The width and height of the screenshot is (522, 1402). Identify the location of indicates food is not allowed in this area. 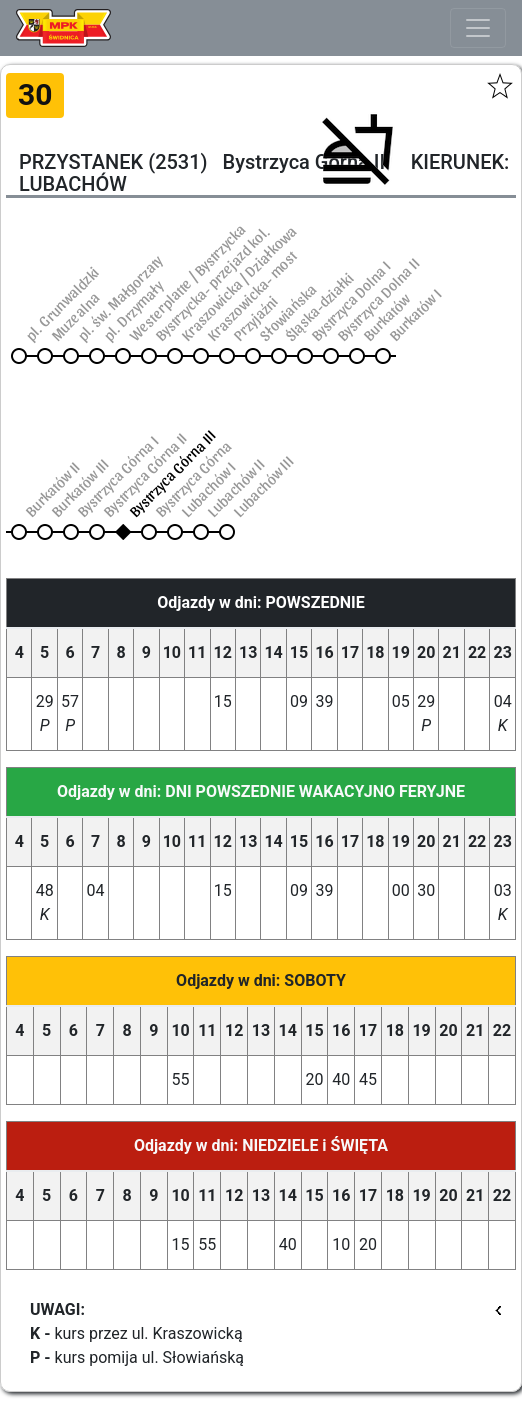
(358, 149).